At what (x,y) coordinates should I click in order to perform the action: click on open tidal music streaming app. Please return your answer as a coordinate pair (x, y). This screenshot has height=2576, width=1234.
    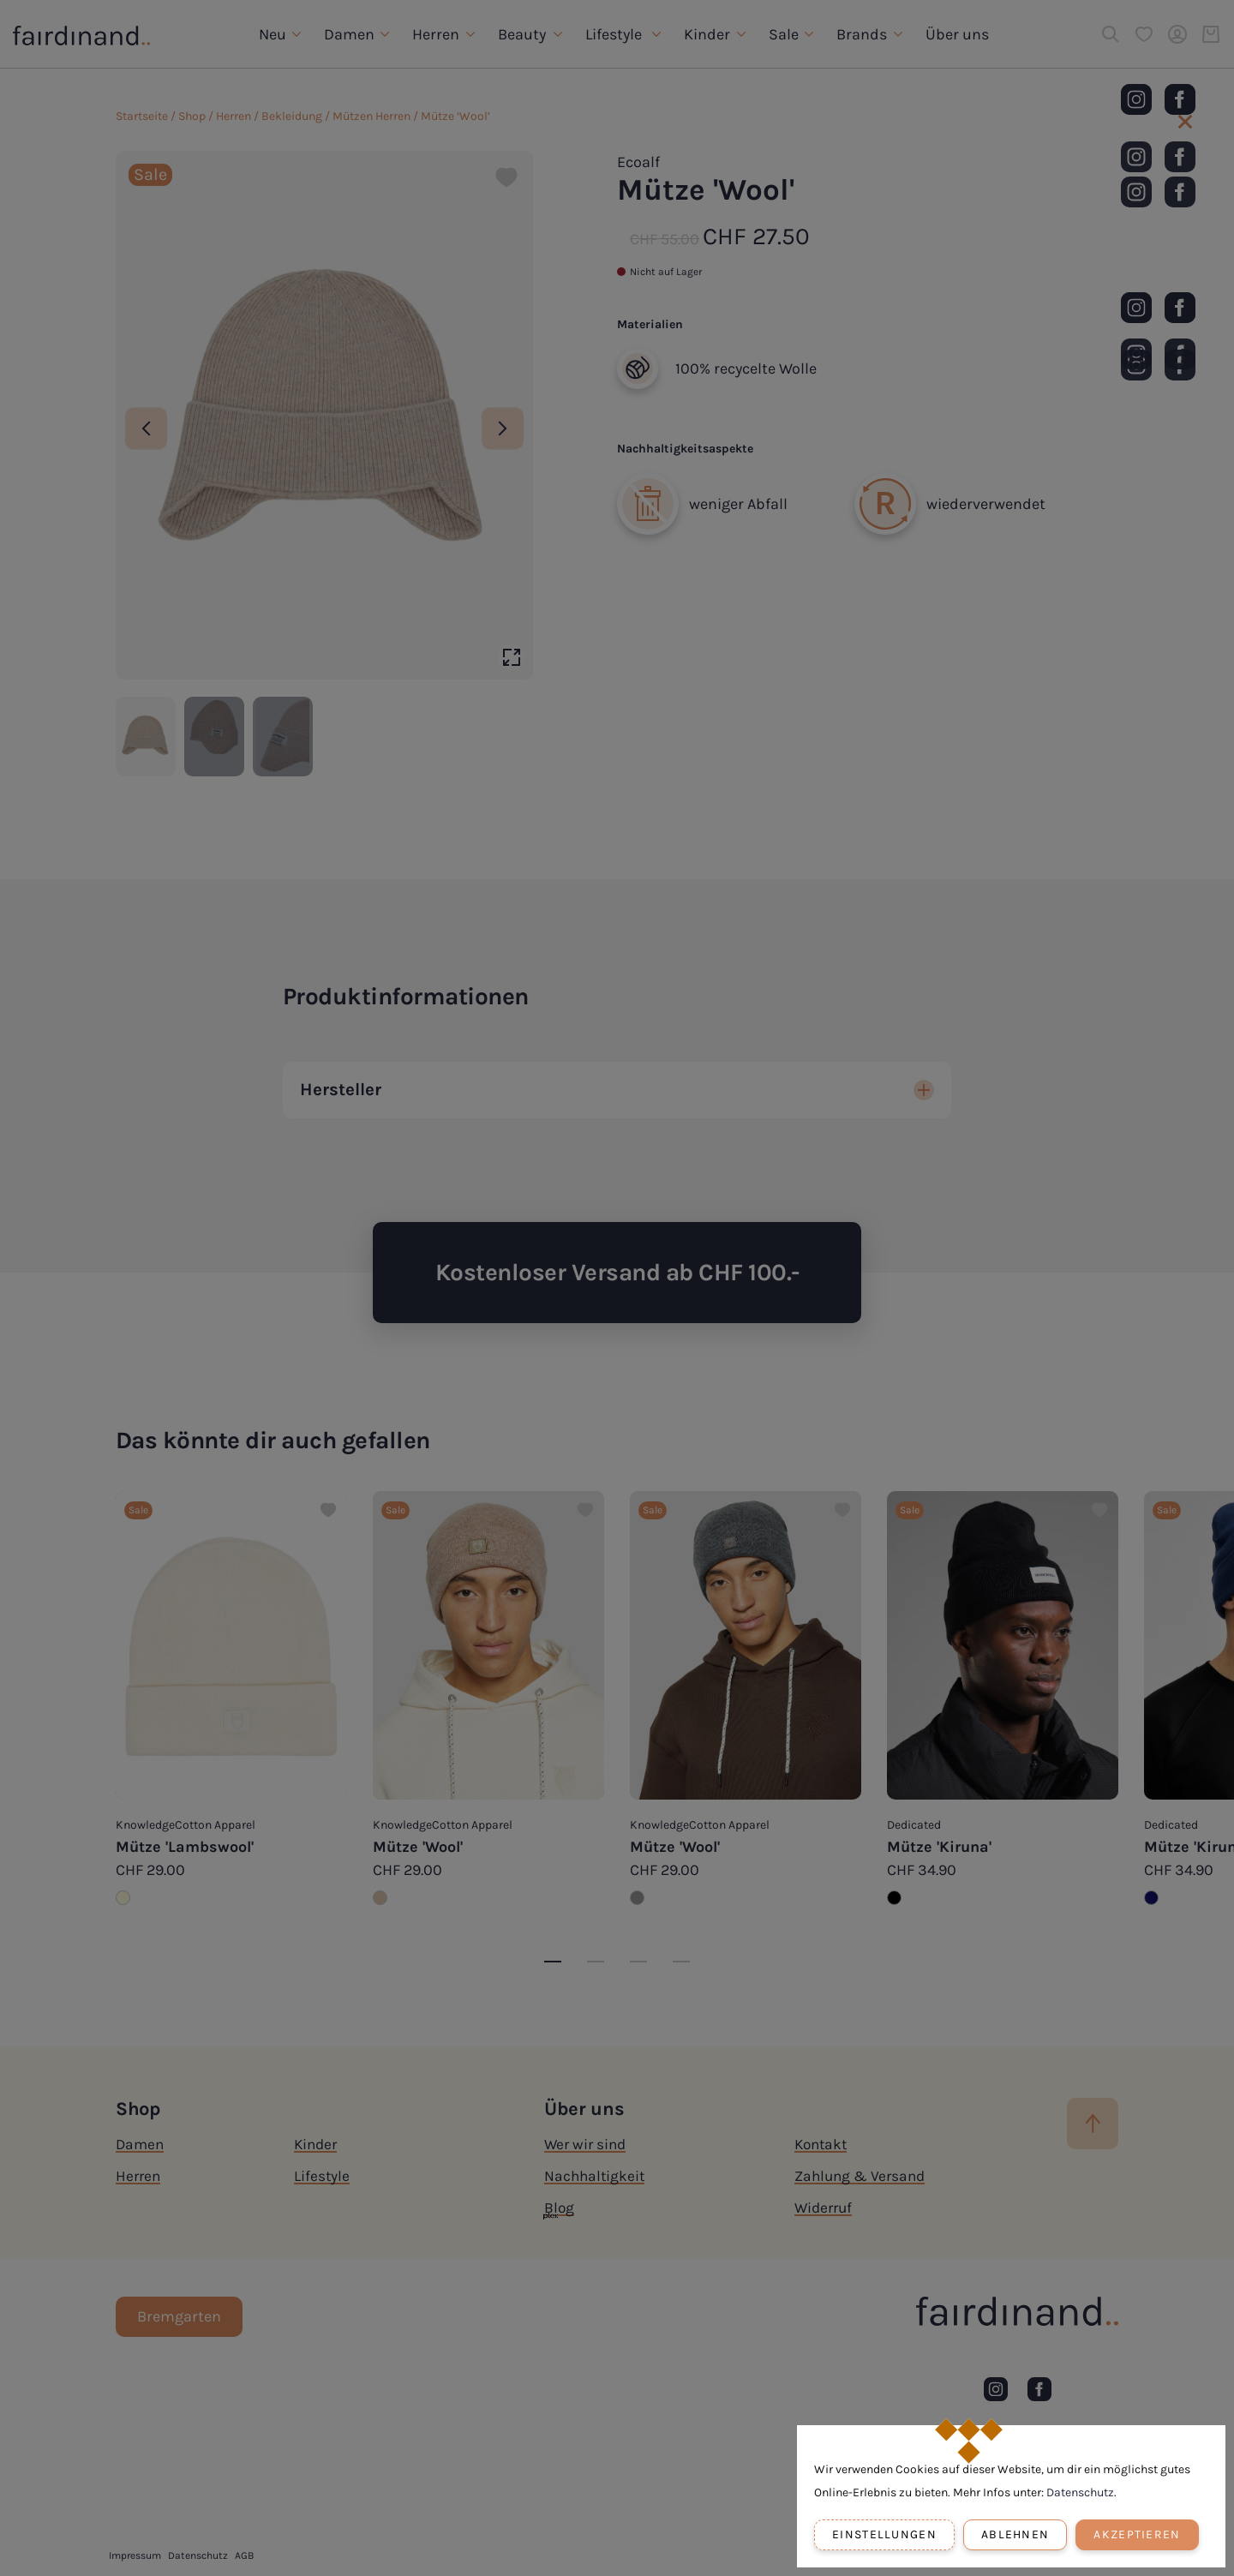
    Looking at the image, I should click on (968, 2441).